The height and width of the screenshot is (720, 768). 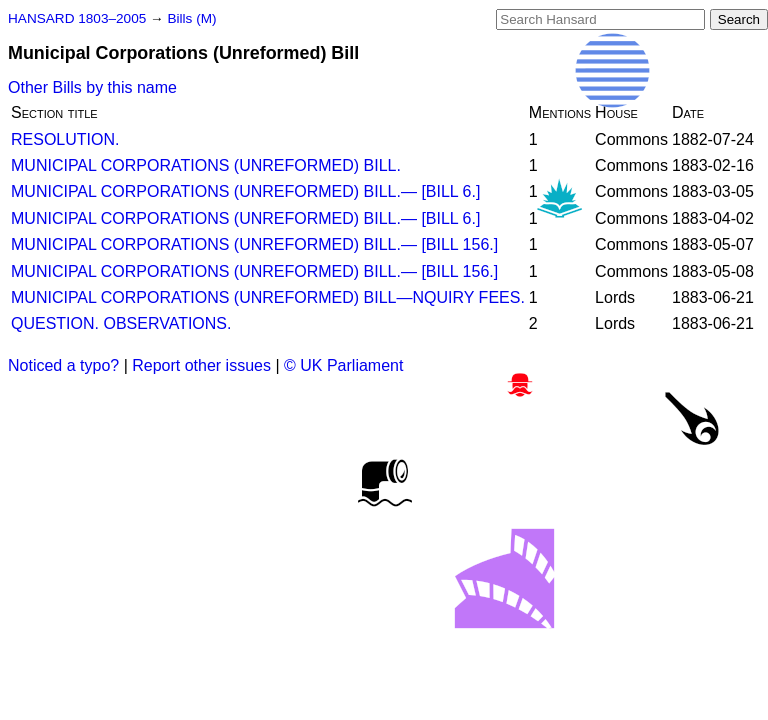 I want to click on cast a fire spell or ability, so click(x=692, y=418).